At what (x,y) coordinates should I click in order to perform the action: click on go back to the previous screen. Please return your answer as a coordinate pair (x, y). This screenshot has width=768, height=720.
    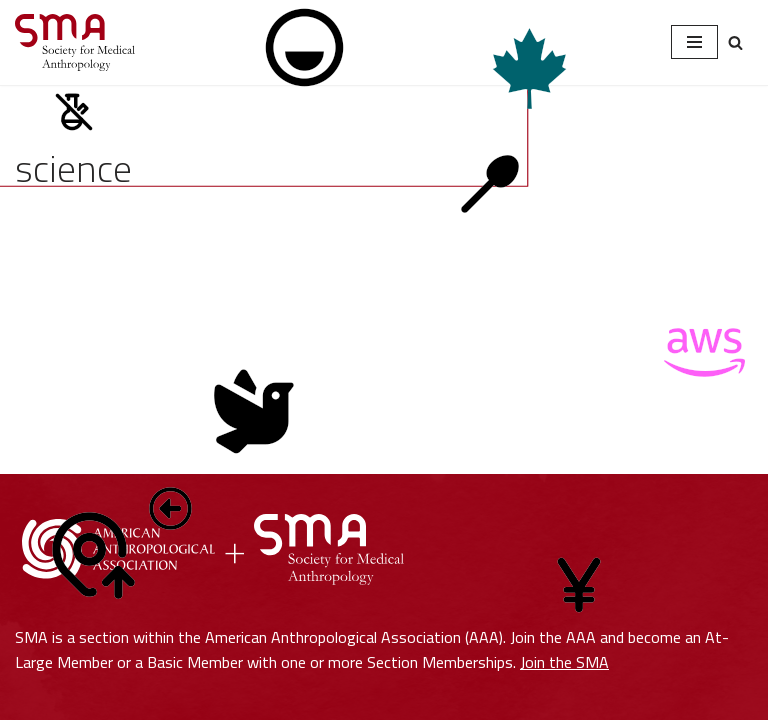
    Looking at the image, I should click on (170, 508).